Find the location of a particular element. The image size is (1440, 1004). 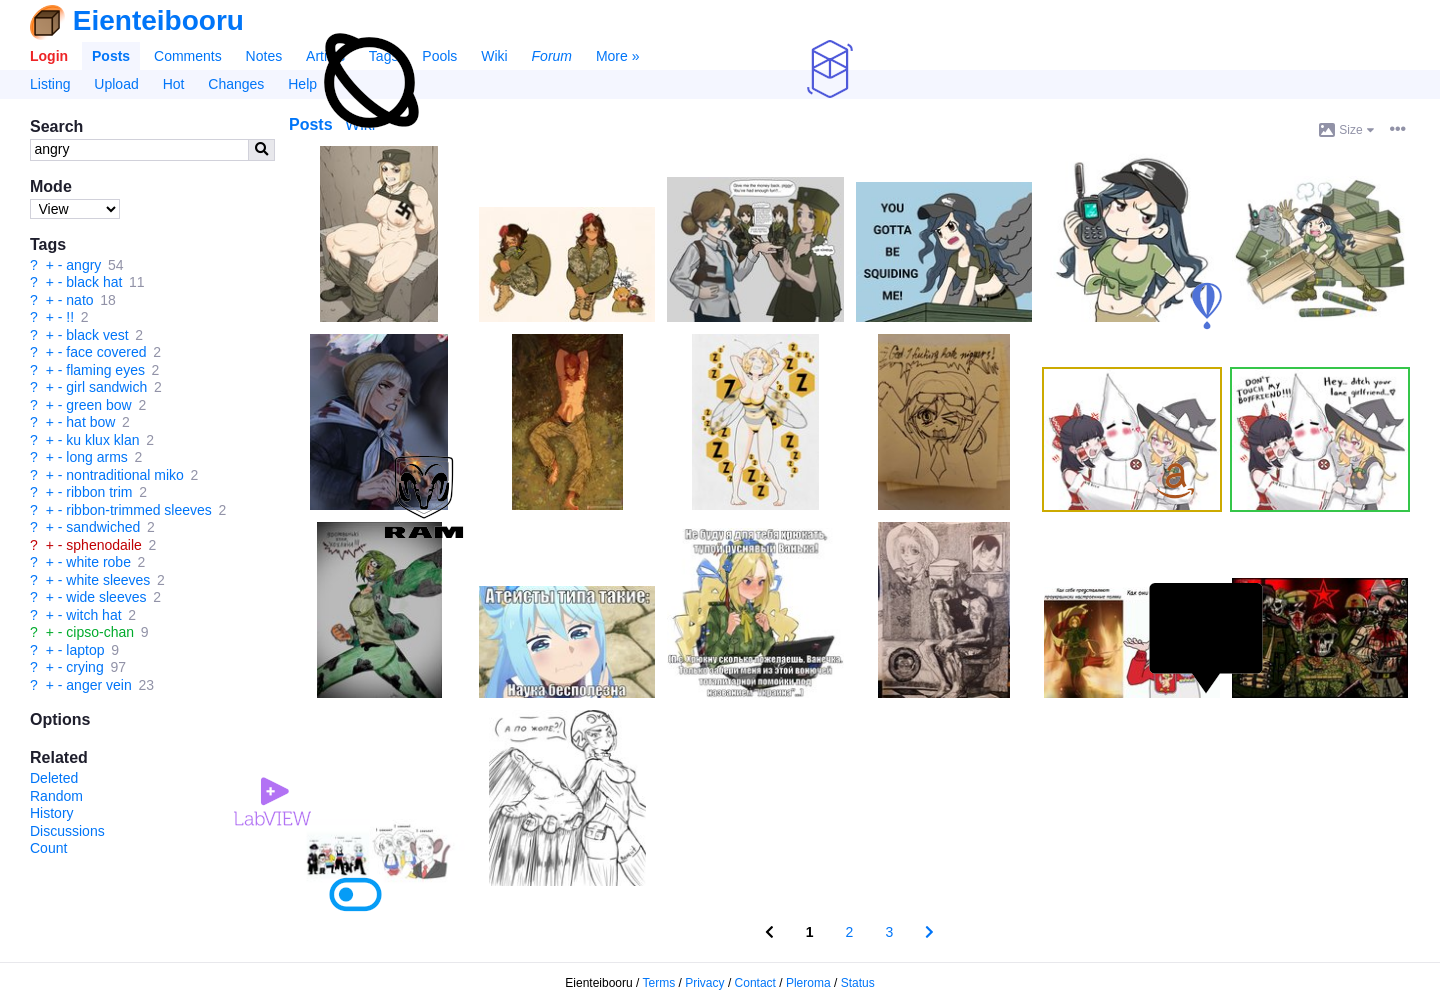

fantom blockchain network logo is located at coordinates (830, 69).